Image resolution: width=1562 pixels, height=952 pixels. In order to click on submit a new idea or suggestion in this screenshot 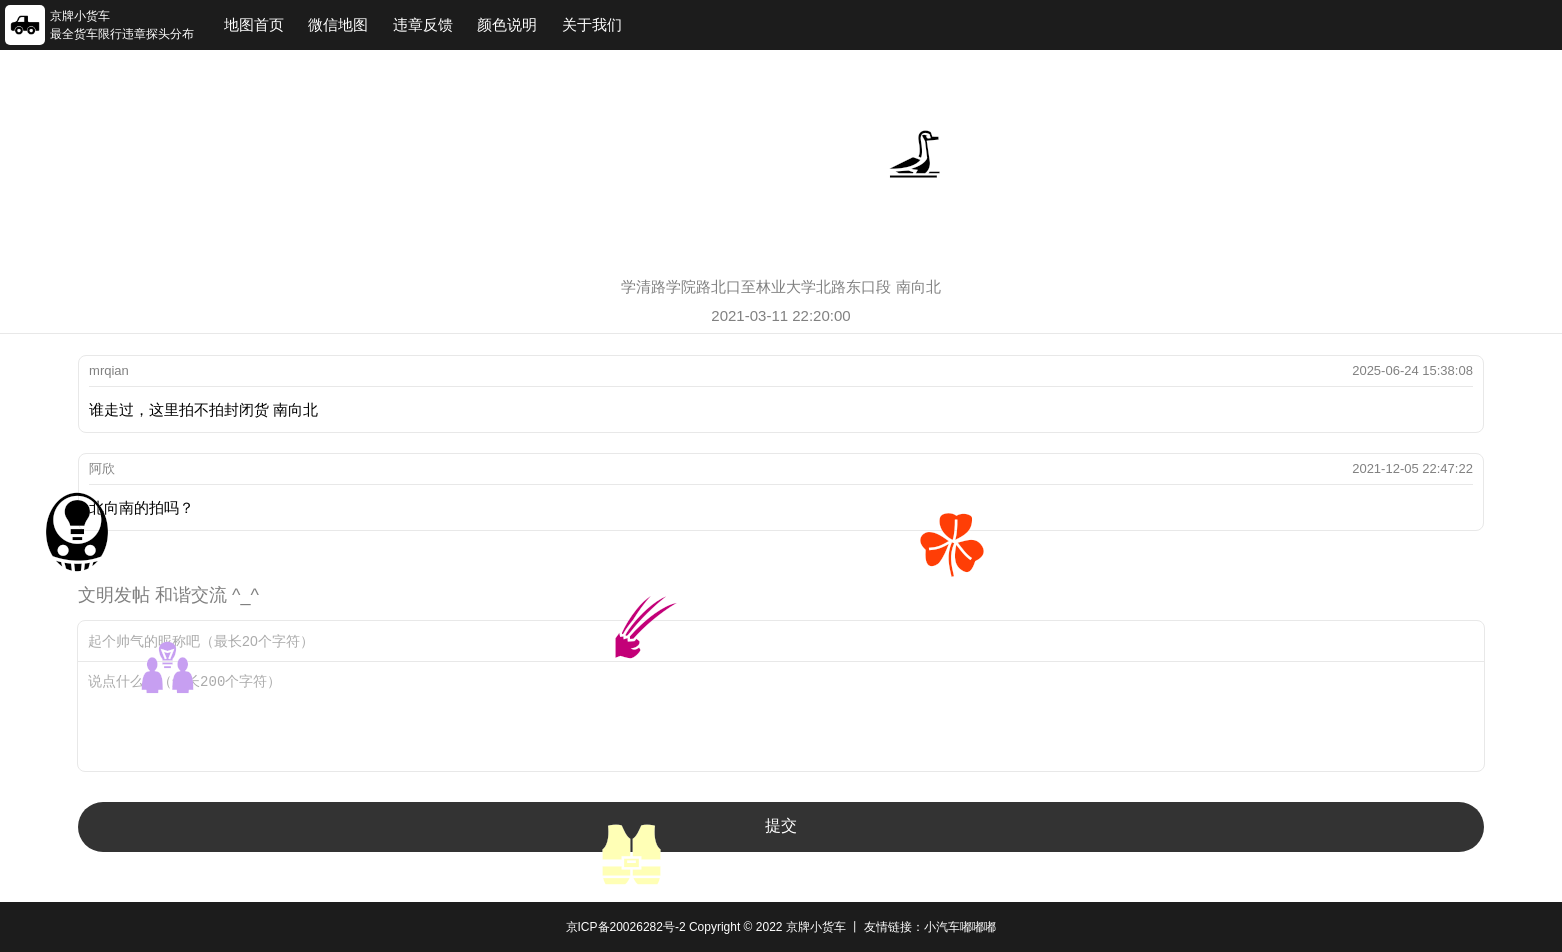, I will do `click(77, 532)`.